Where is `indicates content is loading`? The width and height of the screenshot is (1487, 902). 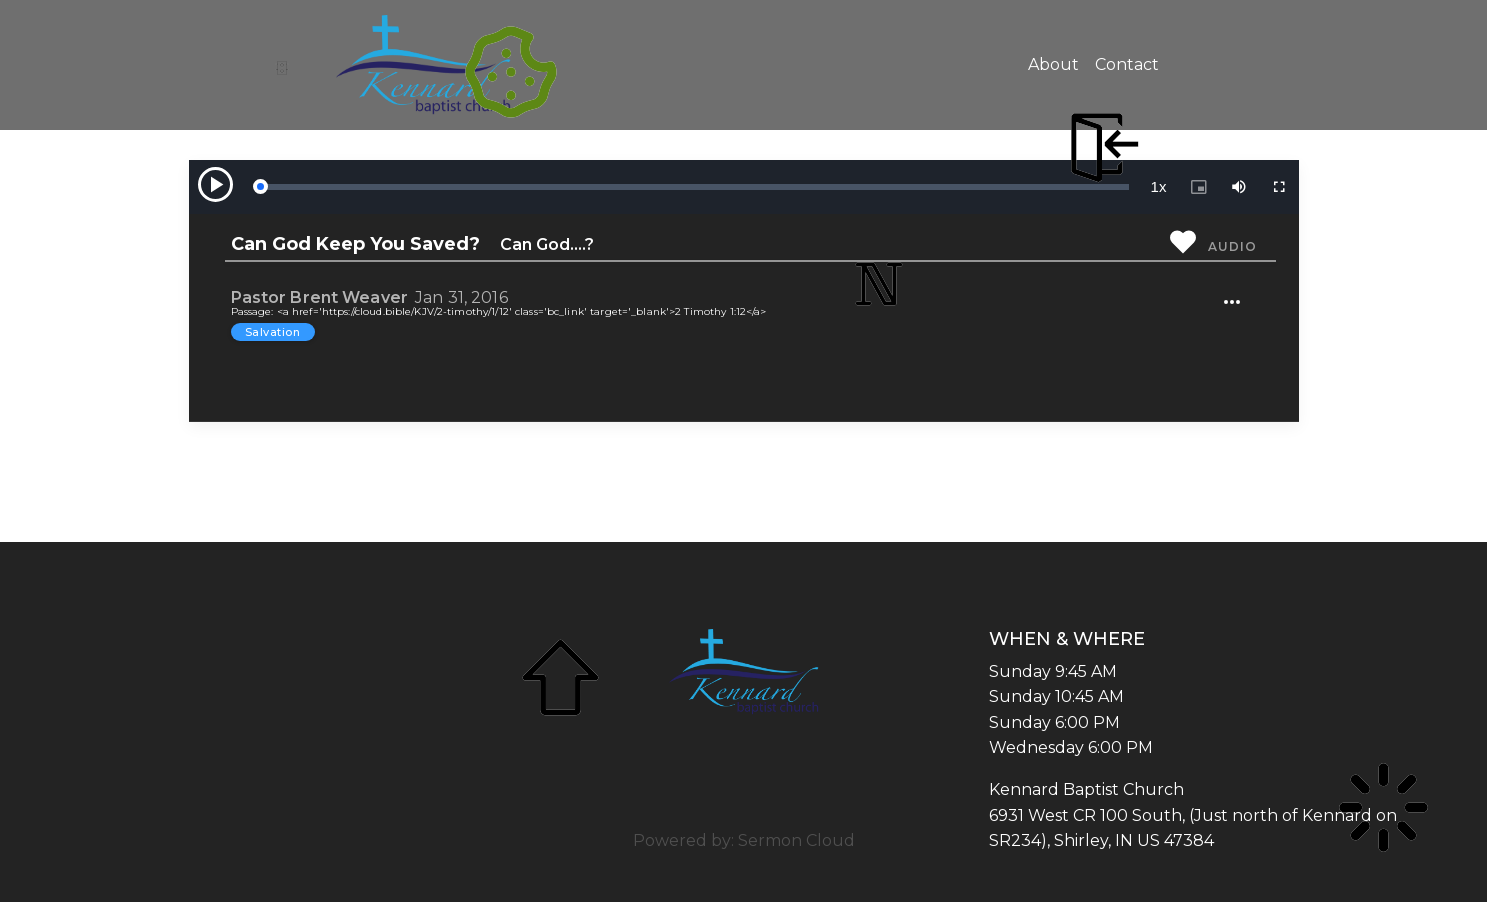
indicates content is loading is located at coordinates (1383, 807).